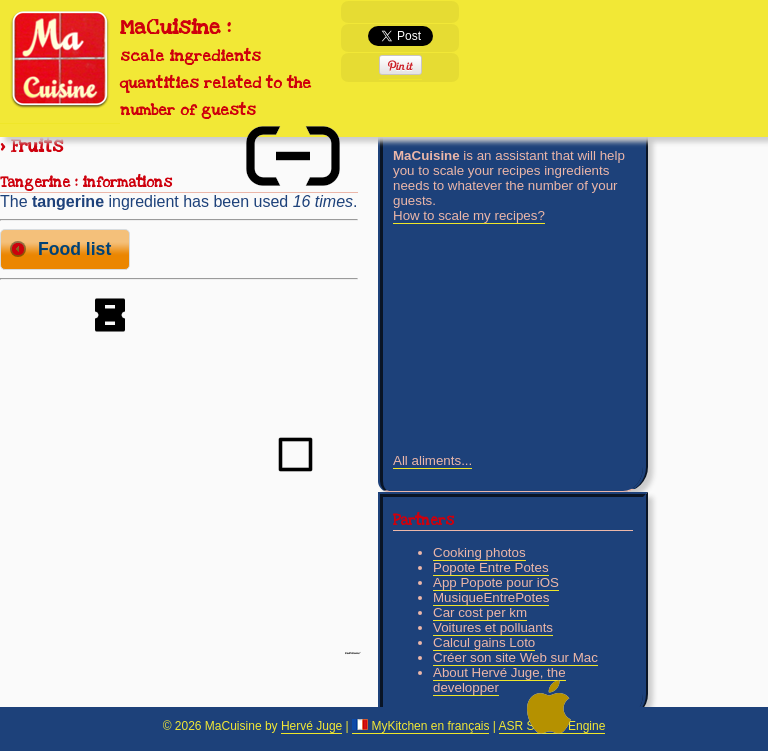  Describe the element at coordinates (550, 707) in the screenshot. I see `Apple company logo` at that location.